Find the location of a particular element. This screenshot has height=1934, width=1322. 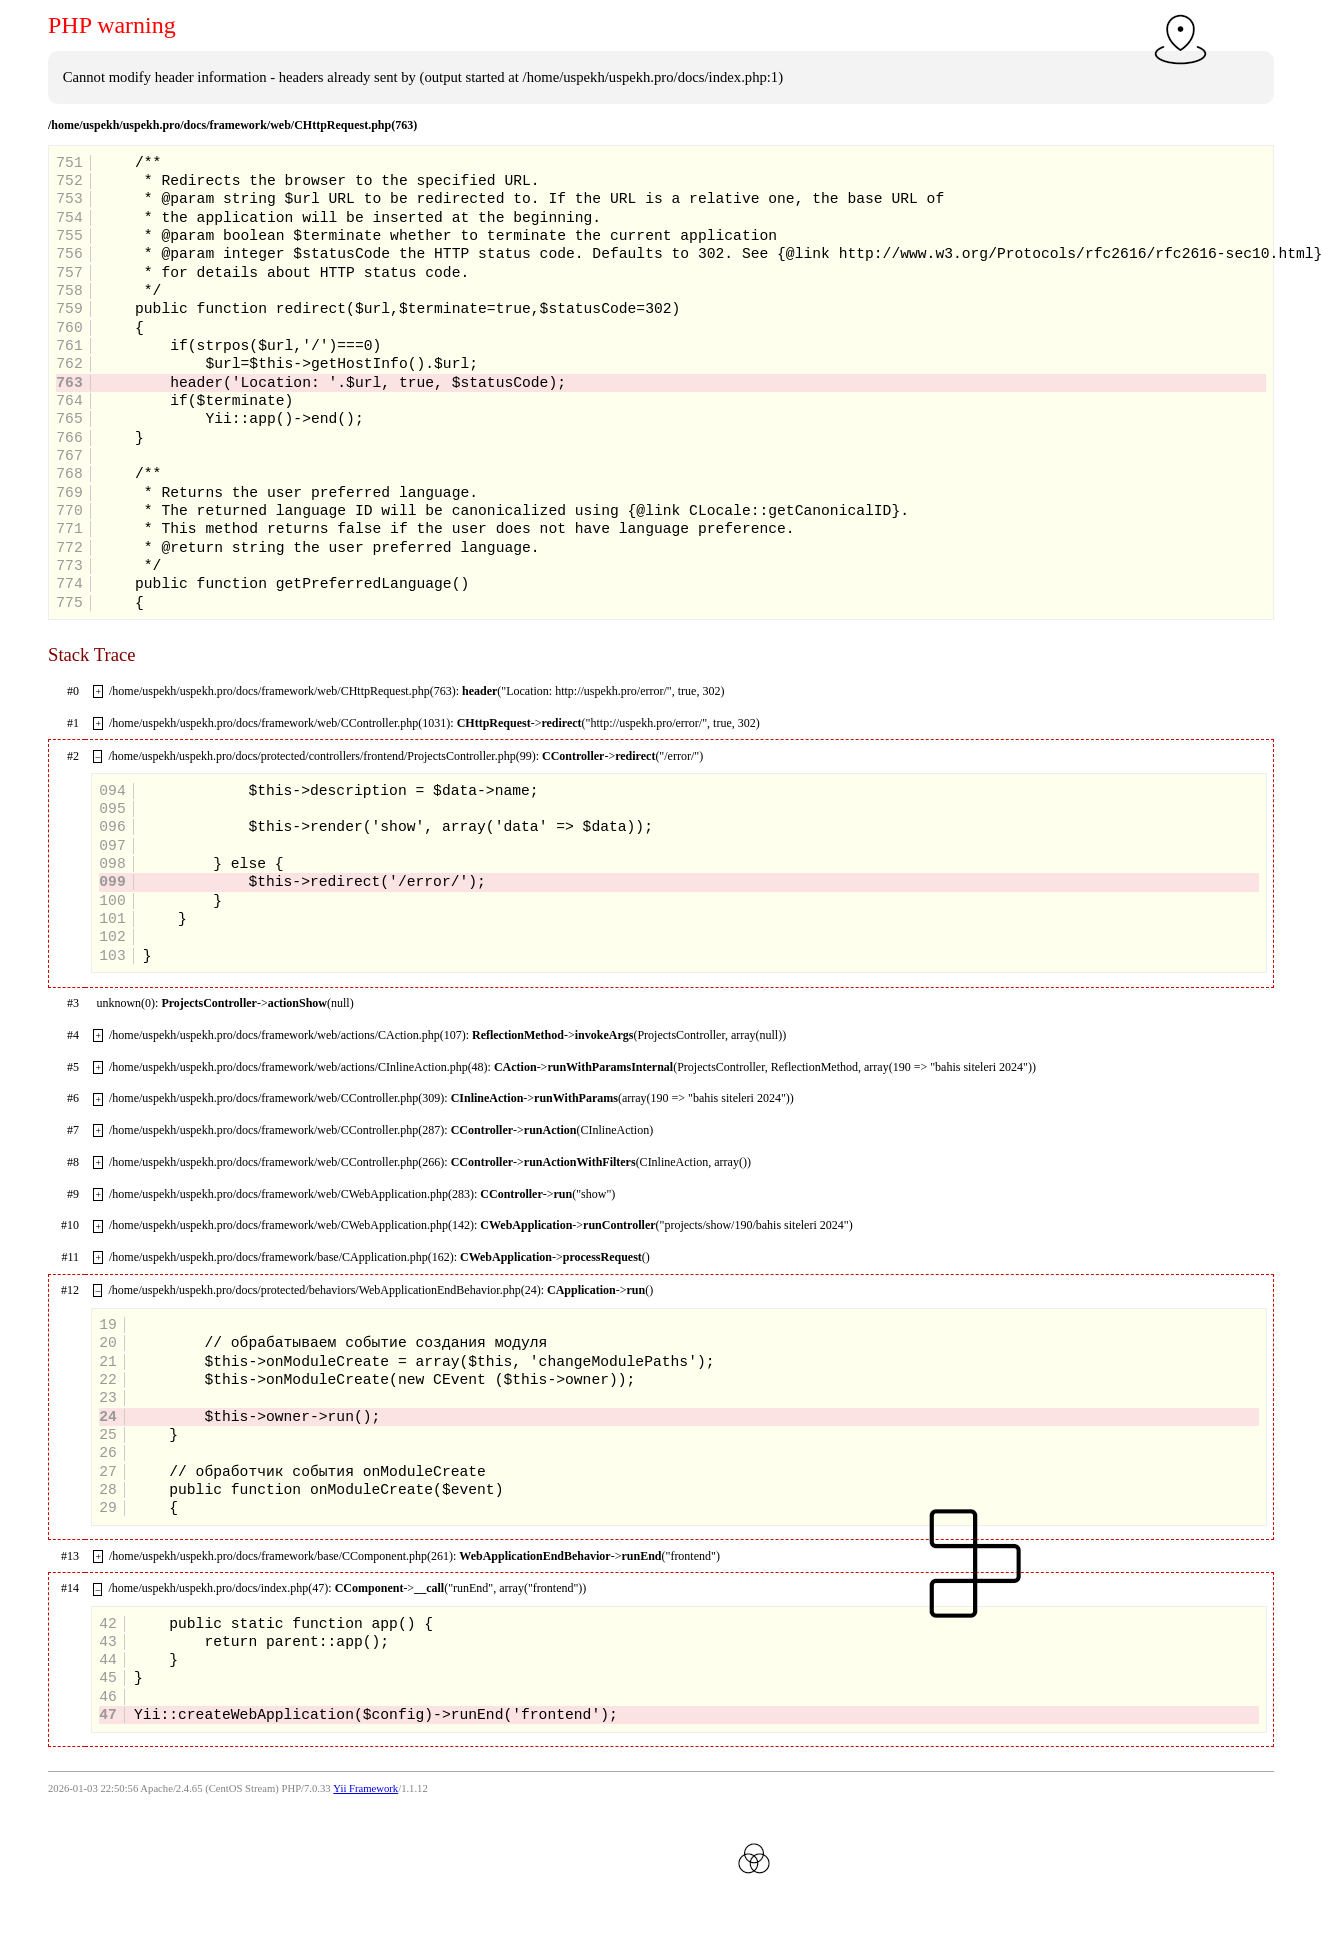

view location area or zone on map is located at coordinates (1180, 40).